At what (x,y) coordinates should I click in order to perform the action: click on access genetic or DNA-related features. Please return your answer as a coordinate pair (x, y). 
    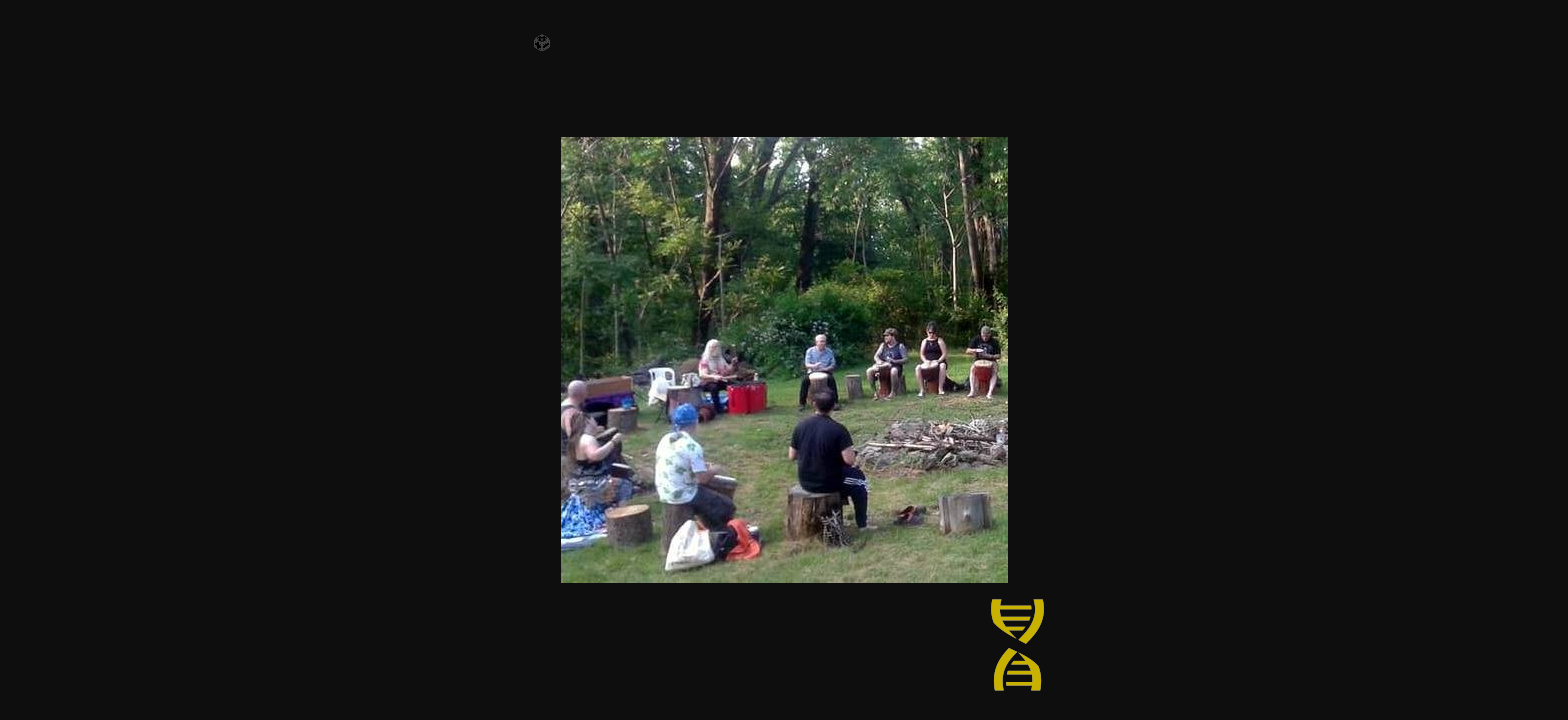
    Looking at the image, I should click on (1018, 645).